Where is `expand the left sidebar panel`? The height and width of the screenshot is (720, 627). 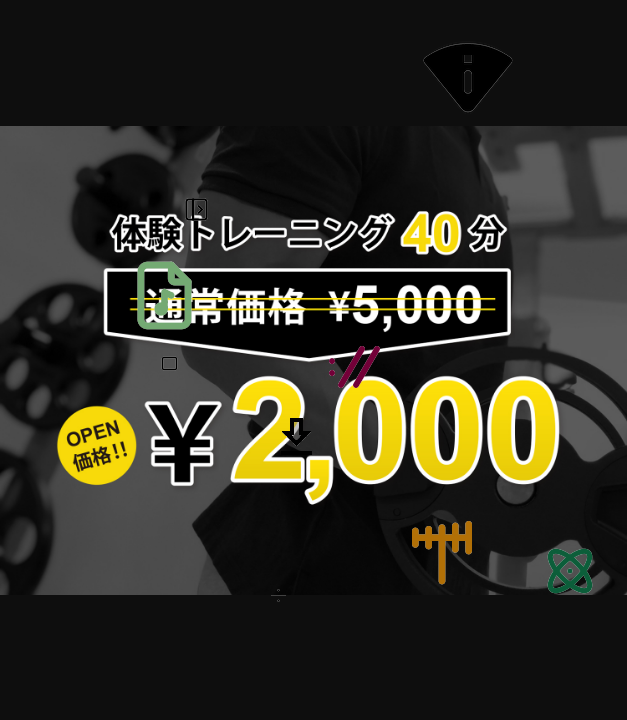 expand the left sidebar panel is located at coordinates (196, 209).